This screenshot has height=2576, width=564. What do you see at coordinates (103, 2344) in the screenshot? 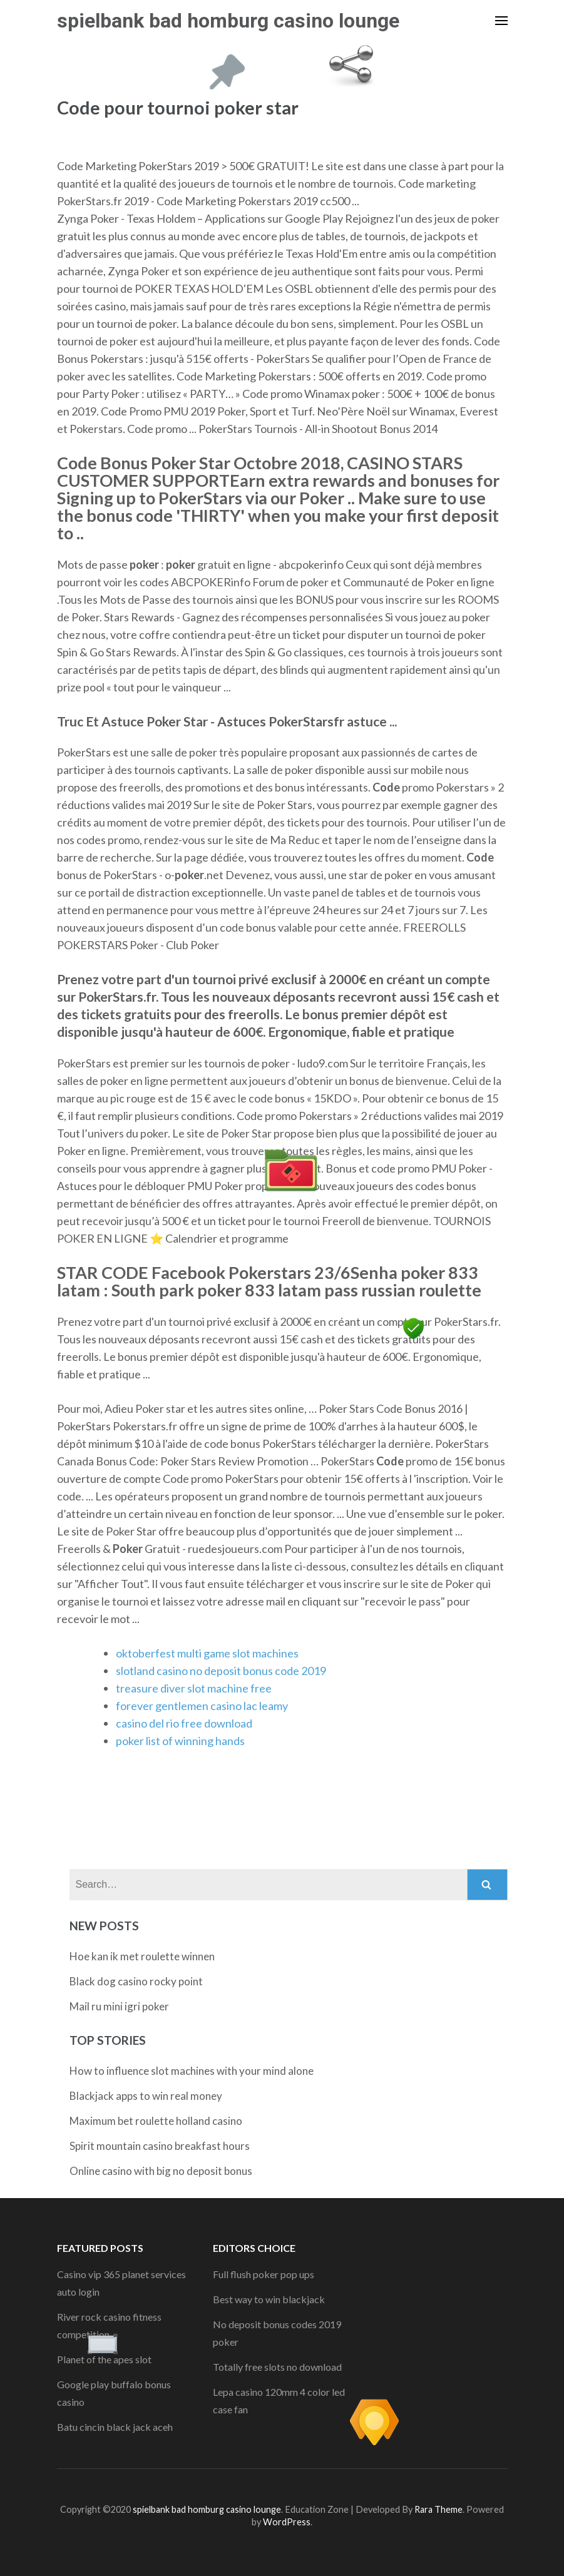
I see `access device settings` at bounding box center [103, 2344].